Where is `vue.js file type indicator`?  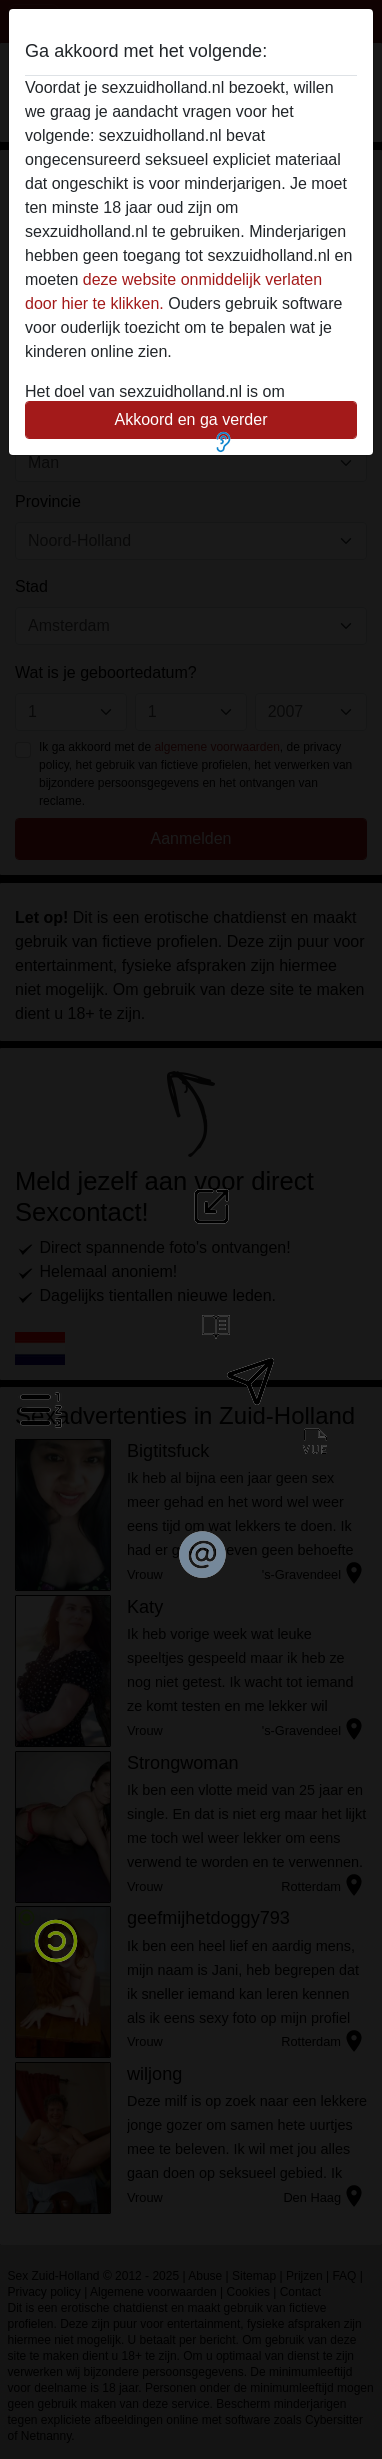
vue.js file type indicator is located at coordinates (315, 1442).